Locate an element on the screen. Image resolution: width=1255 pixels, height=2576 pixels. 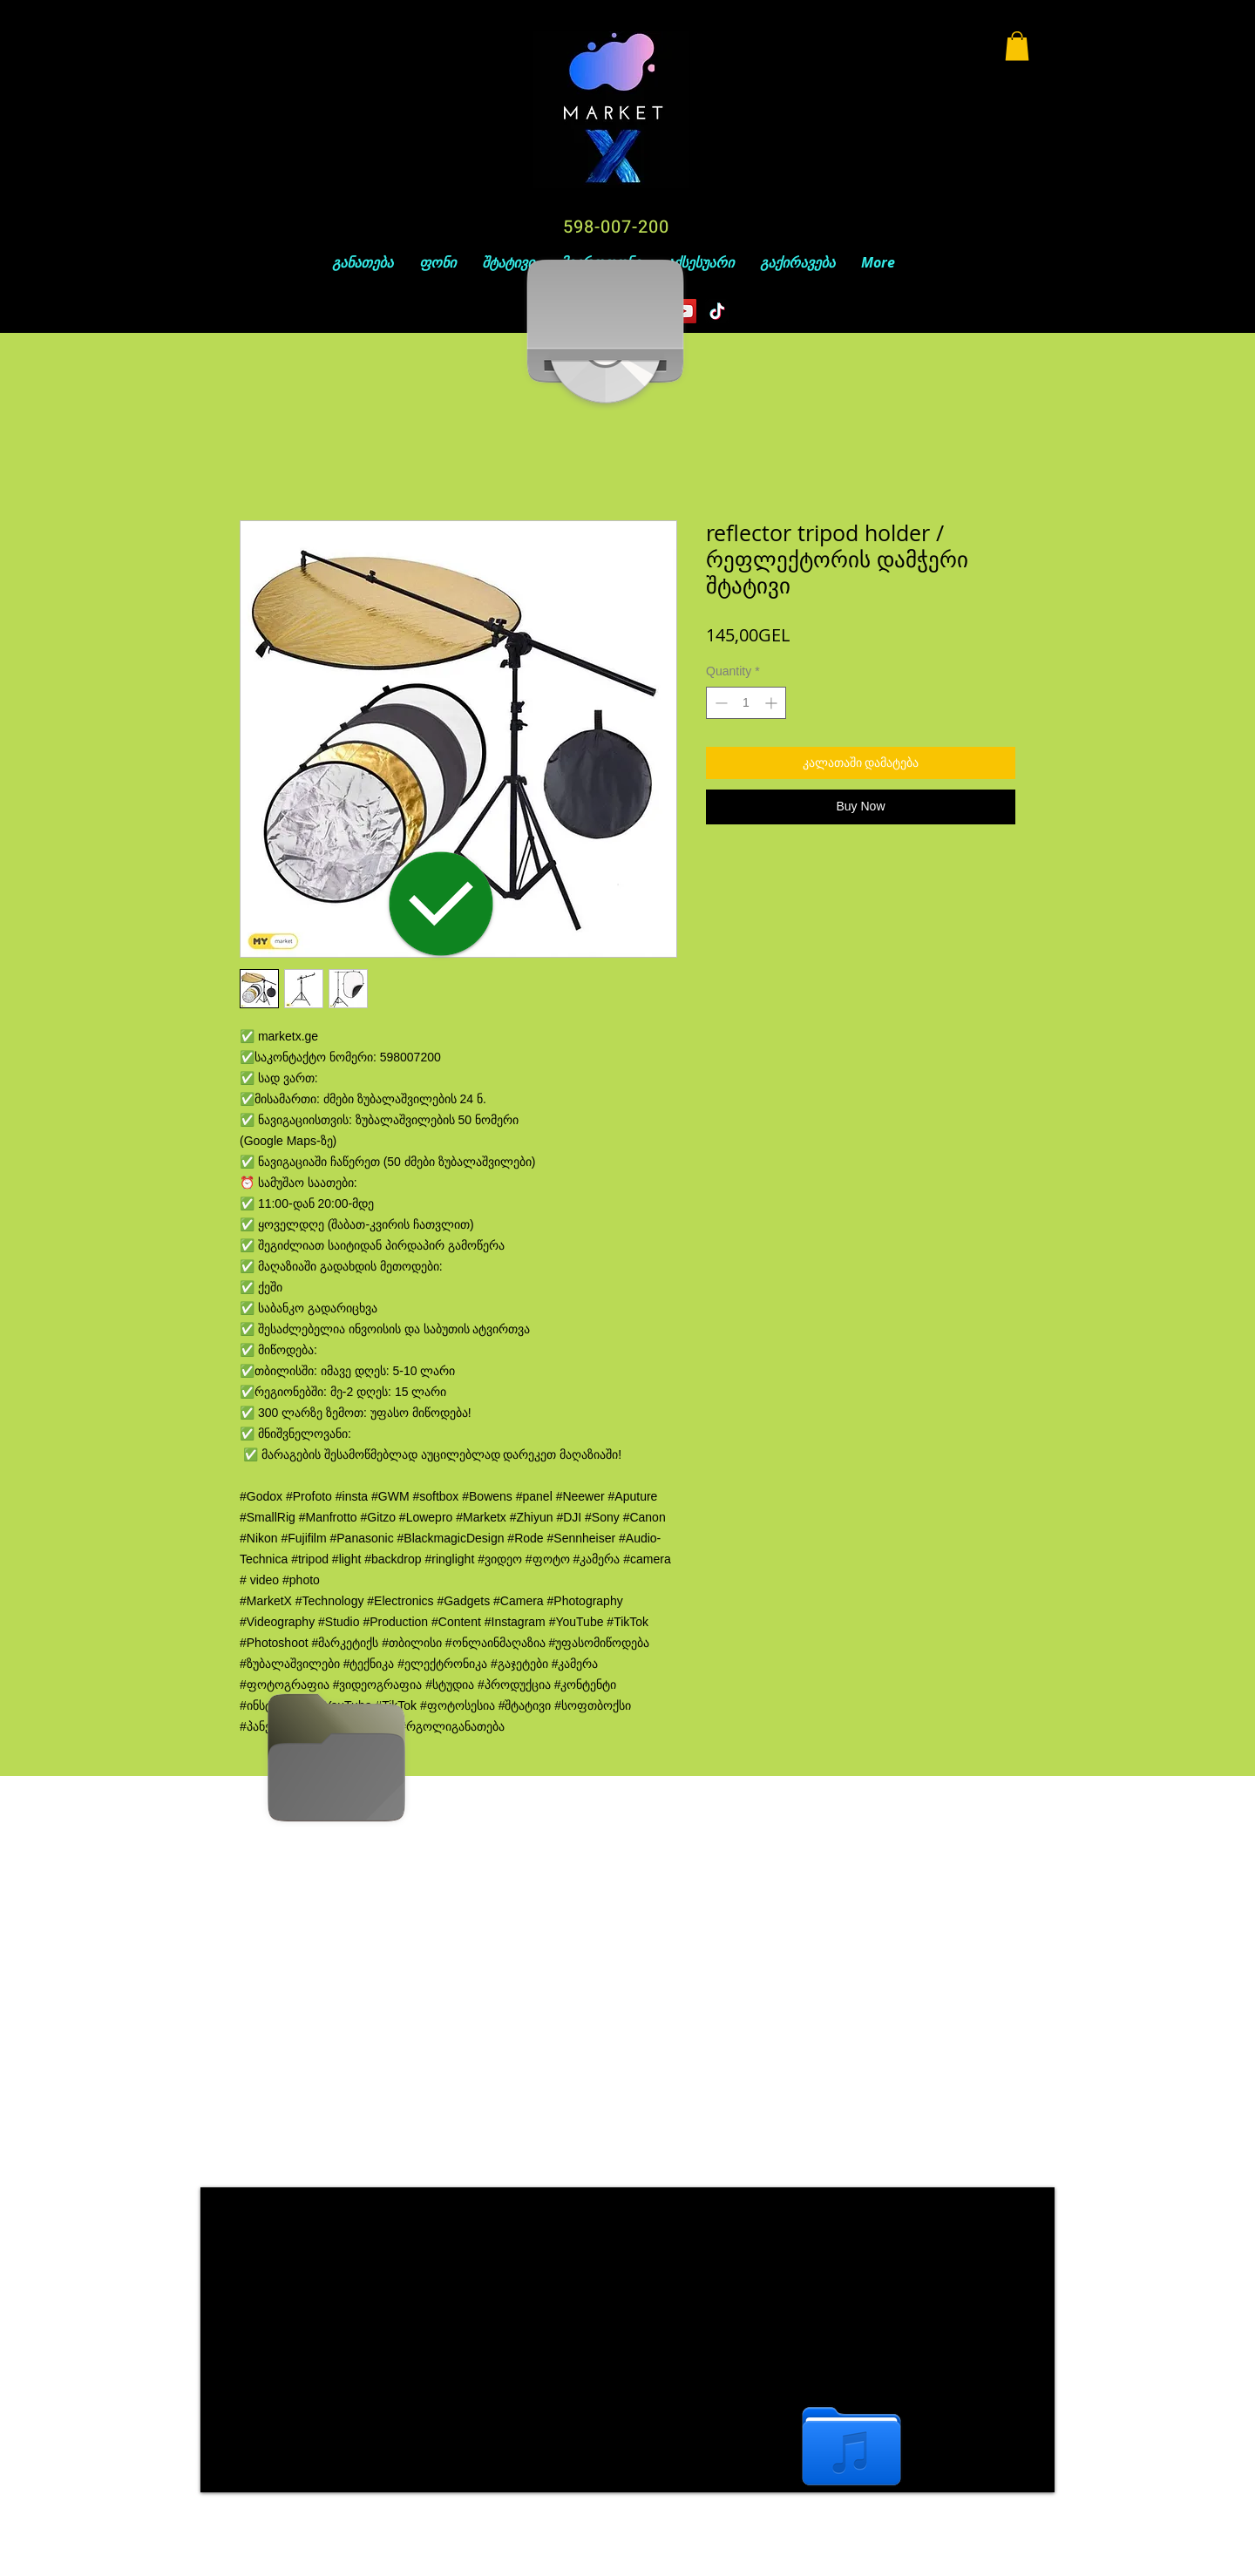
indicates a default or selected item is located at coordinates (441, 904).